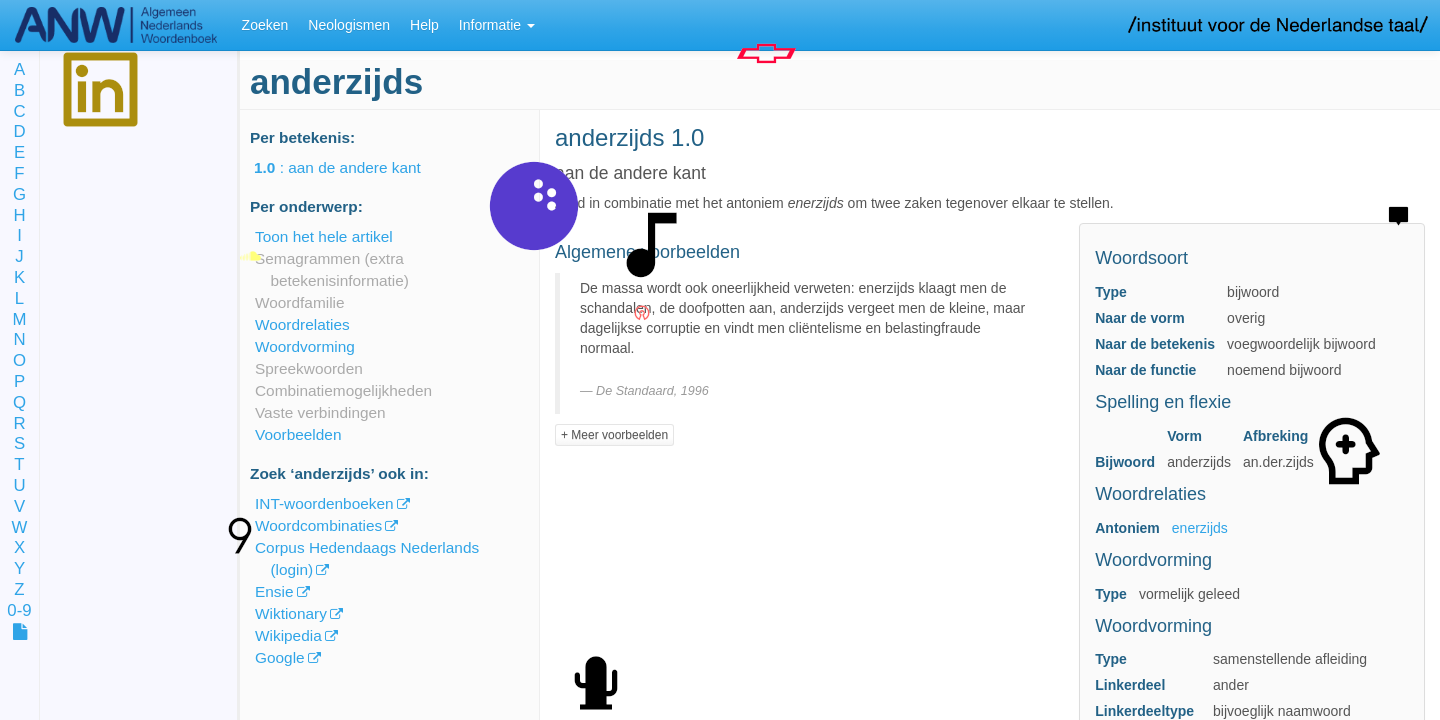  I want to click on access bowling game or sports app, so click(534, 206).